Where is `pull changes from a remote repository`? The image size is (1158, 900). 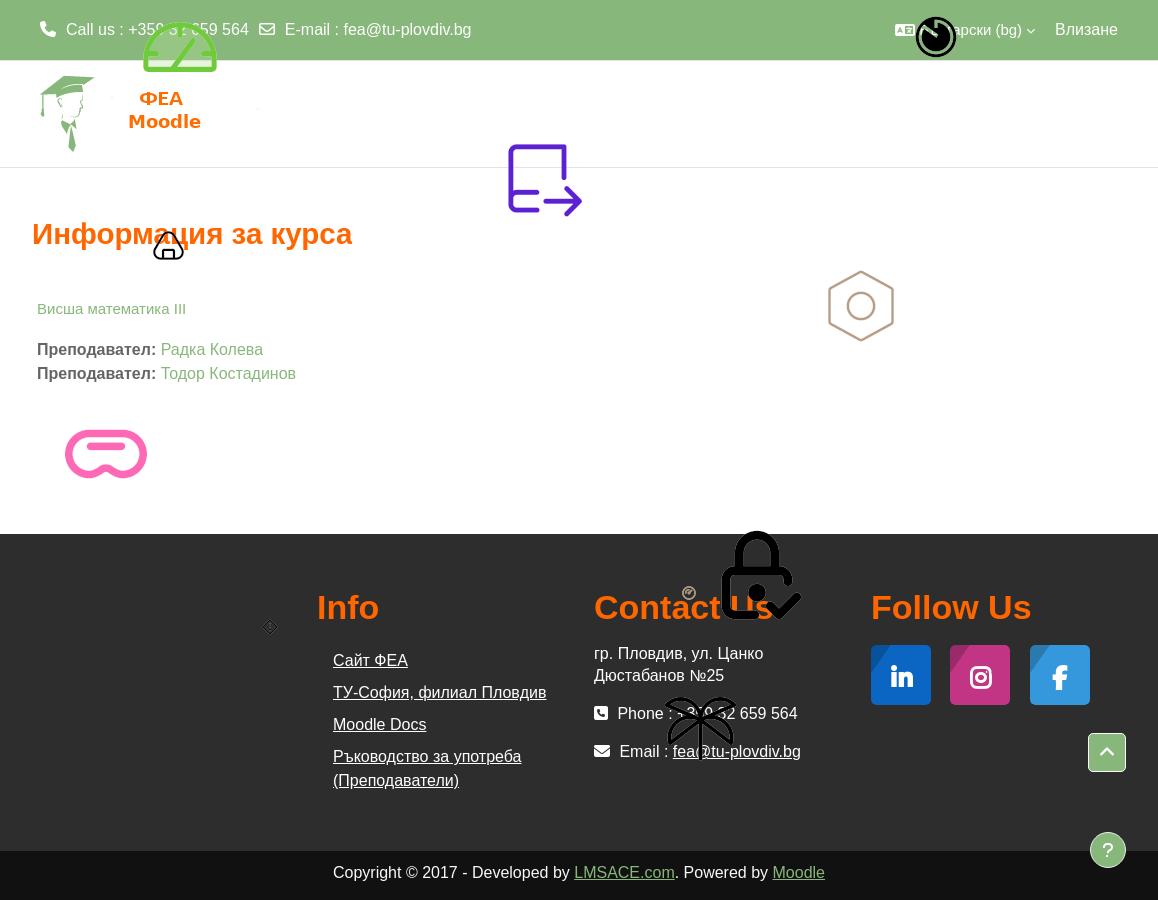
pull changes from a remote repository is located at coordinates (542, 183).